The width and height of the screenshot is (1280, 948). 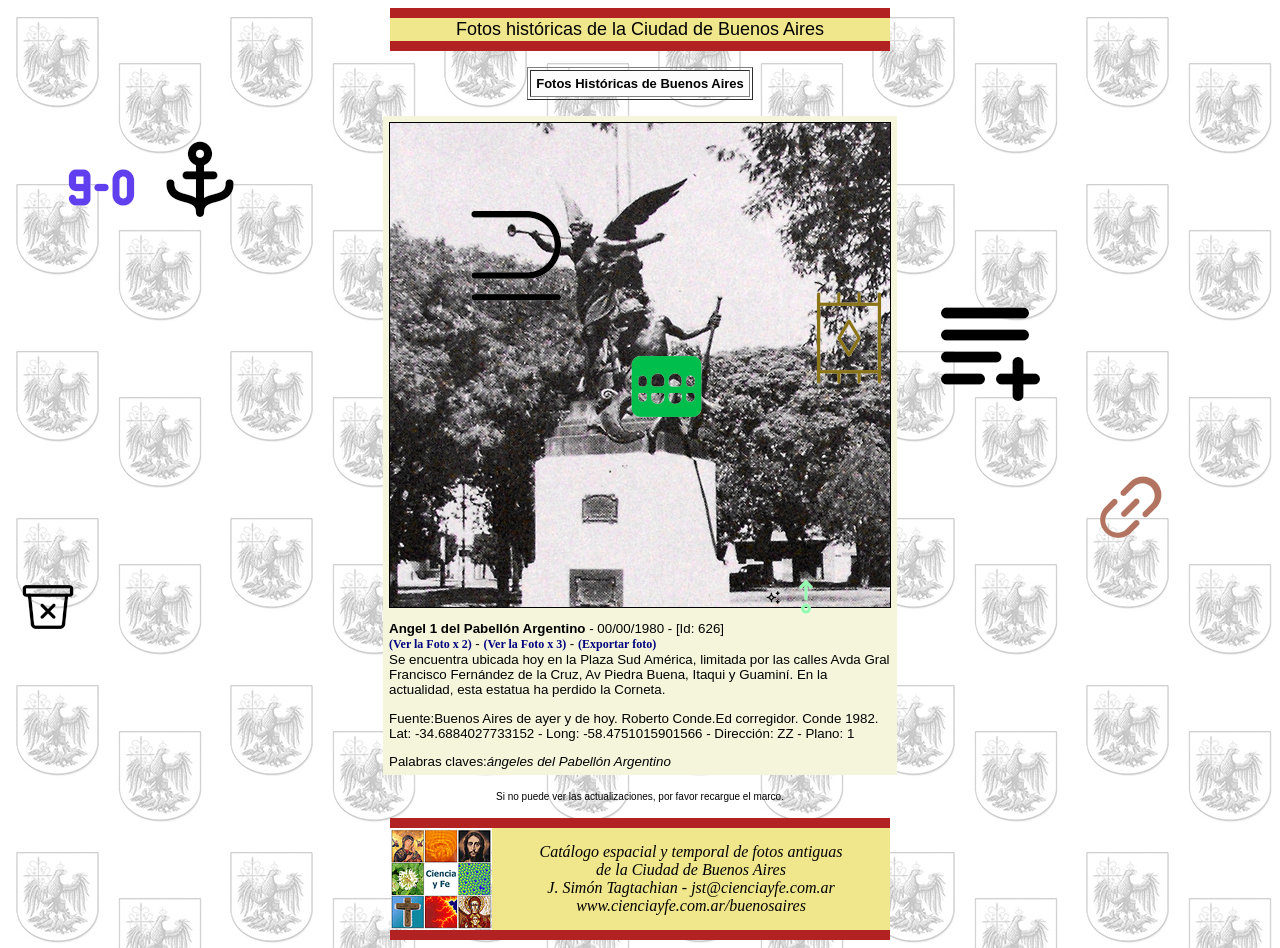 I want to click on indicates AI-generated or enhanced content, so click(x=773, y=597).